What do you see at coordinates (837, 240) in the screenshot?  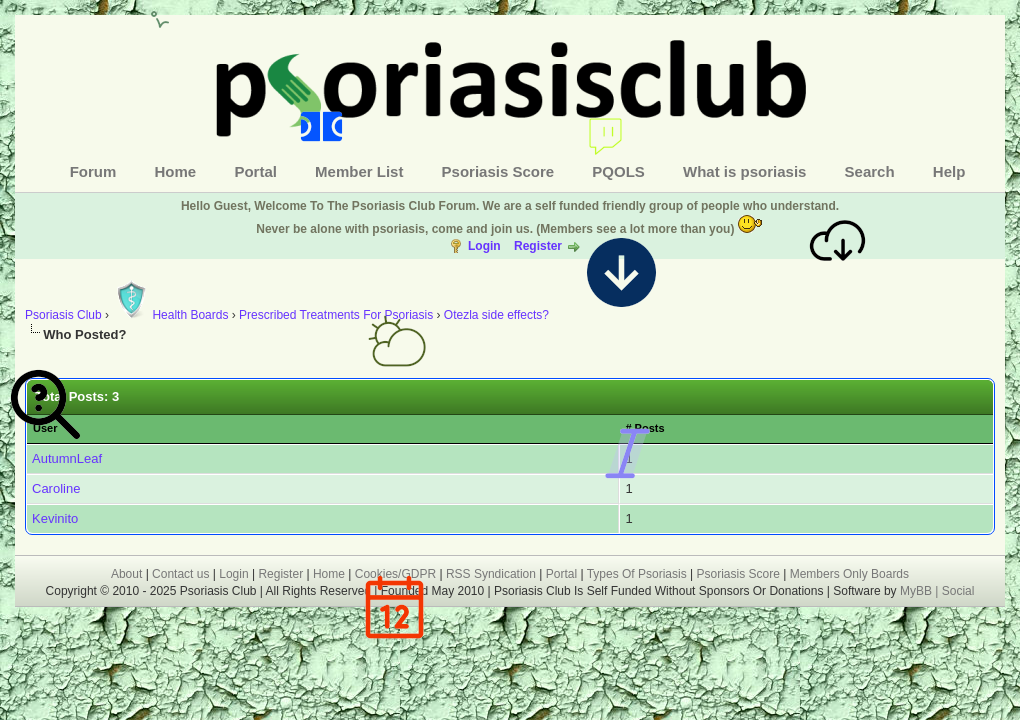 I see `download from cloud storage` at bounding box center [837, 240].